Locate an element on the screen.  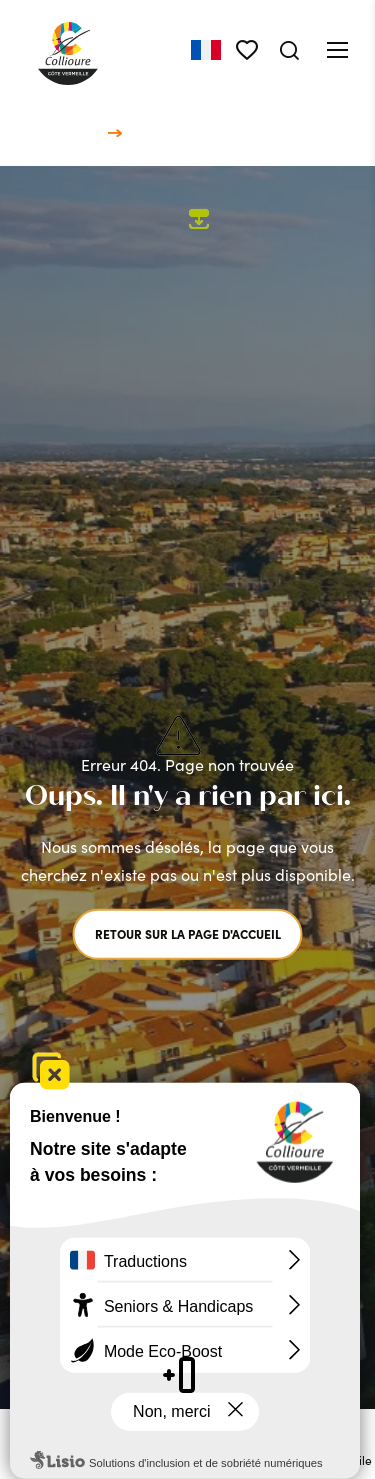
indicates a warning or caution state is located at coordinates (178, 736).